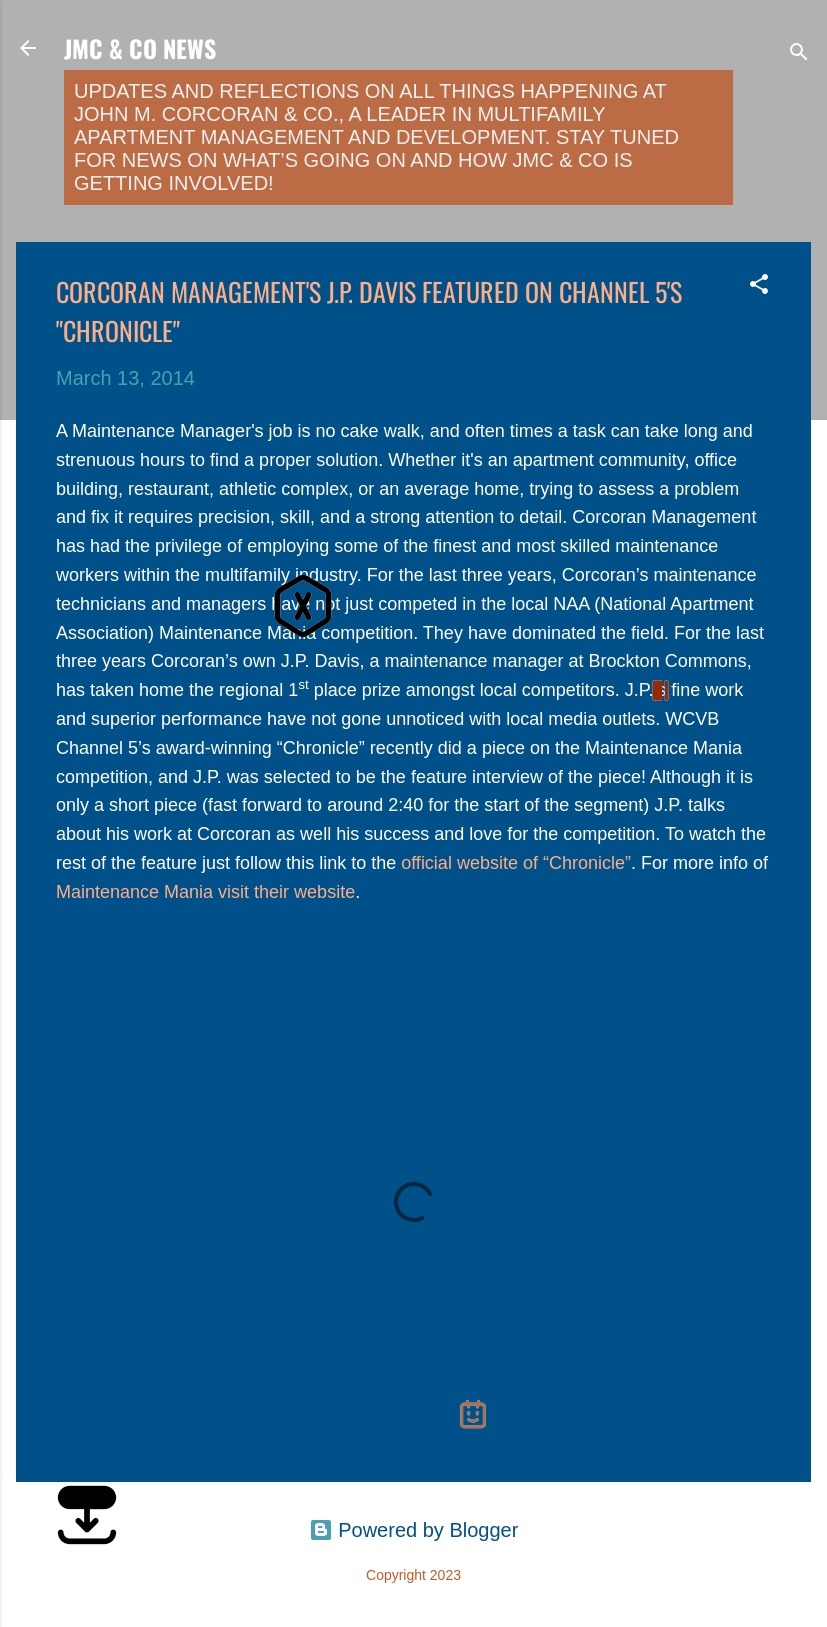  Describe the element at coordinates (303, 606) in the screenshot. I see `close or cancel action` at that location.